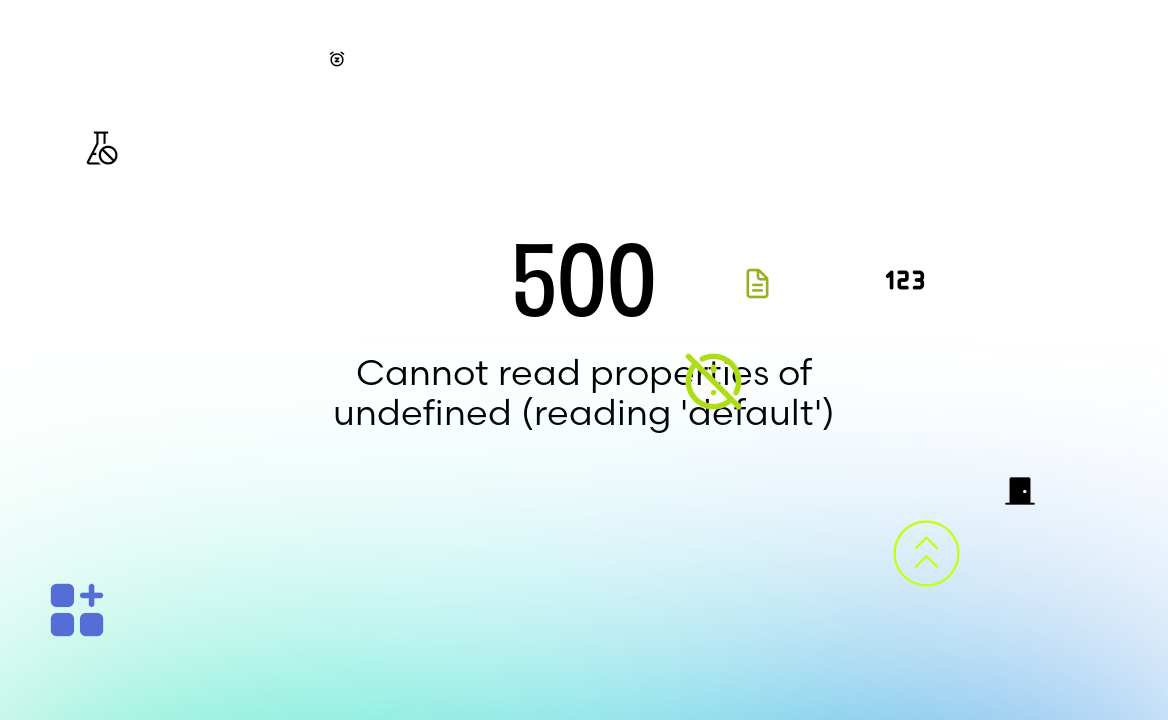  Describe the element at coordinates (77, 610) in the screenshot. I see `access app drawer or menu` at that location.